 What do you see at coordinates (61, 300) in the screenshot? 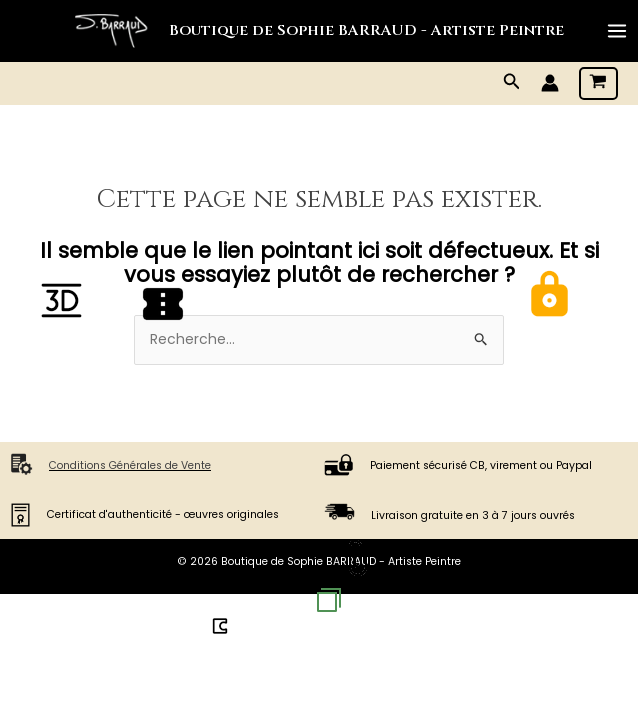
I see `switch to 3D view mode` at bounding box center [61, 300].